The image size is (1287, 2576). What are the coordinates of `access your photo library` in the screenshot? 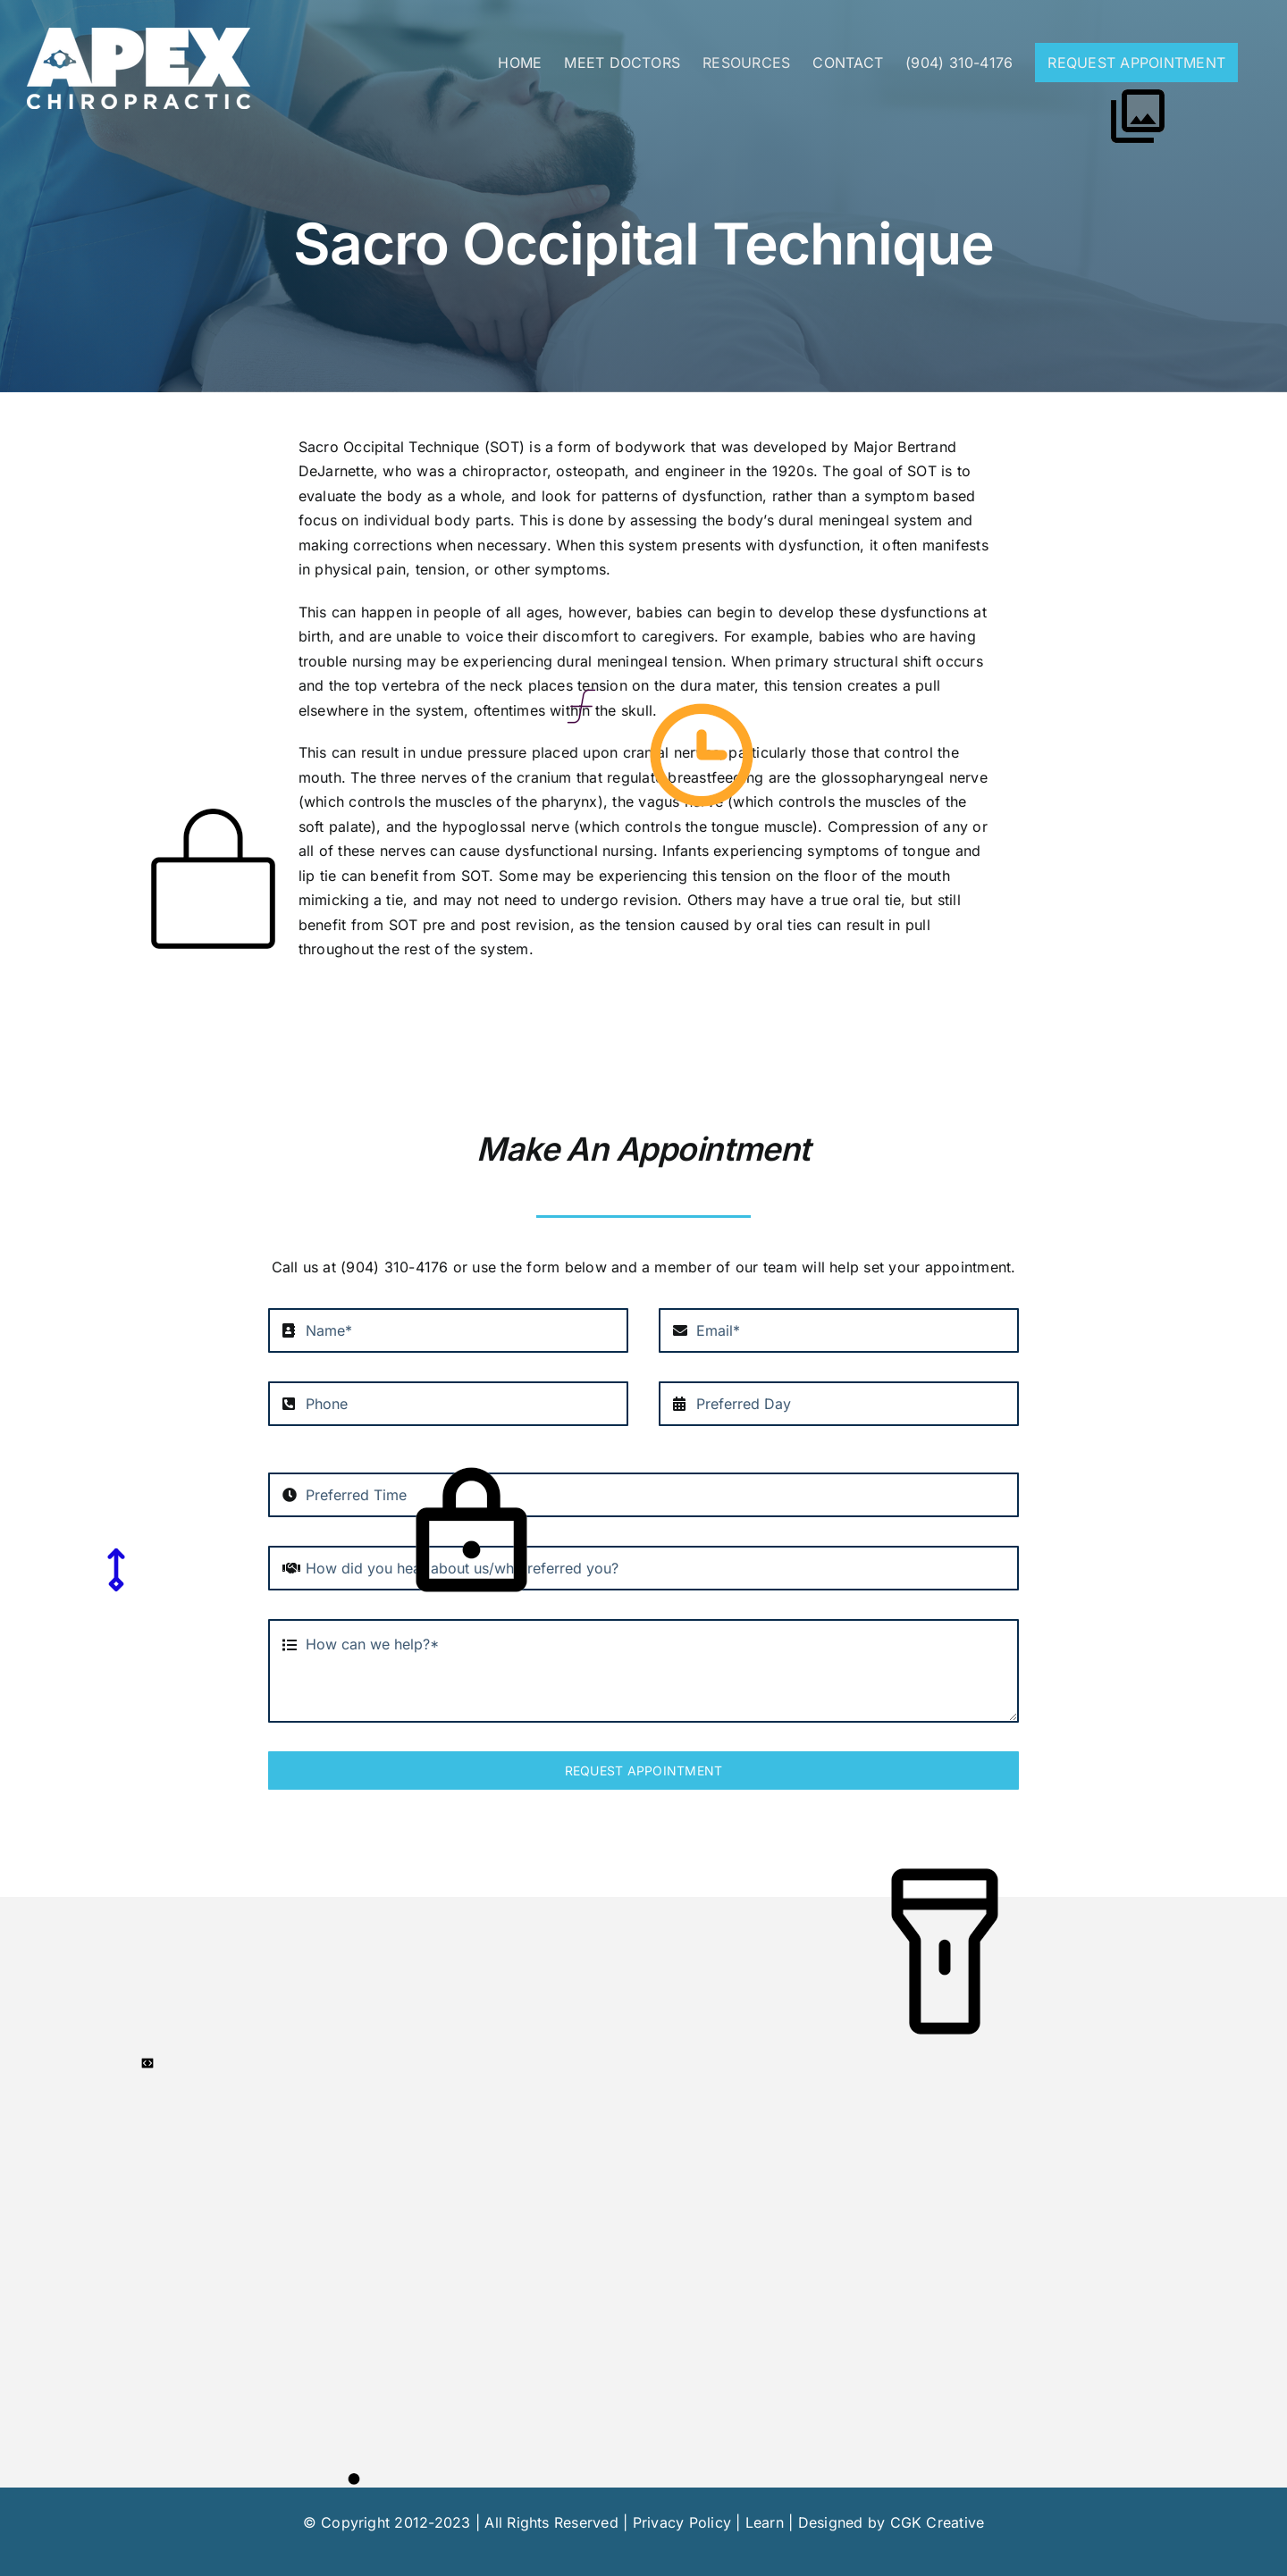 It's located at (1138, 116).